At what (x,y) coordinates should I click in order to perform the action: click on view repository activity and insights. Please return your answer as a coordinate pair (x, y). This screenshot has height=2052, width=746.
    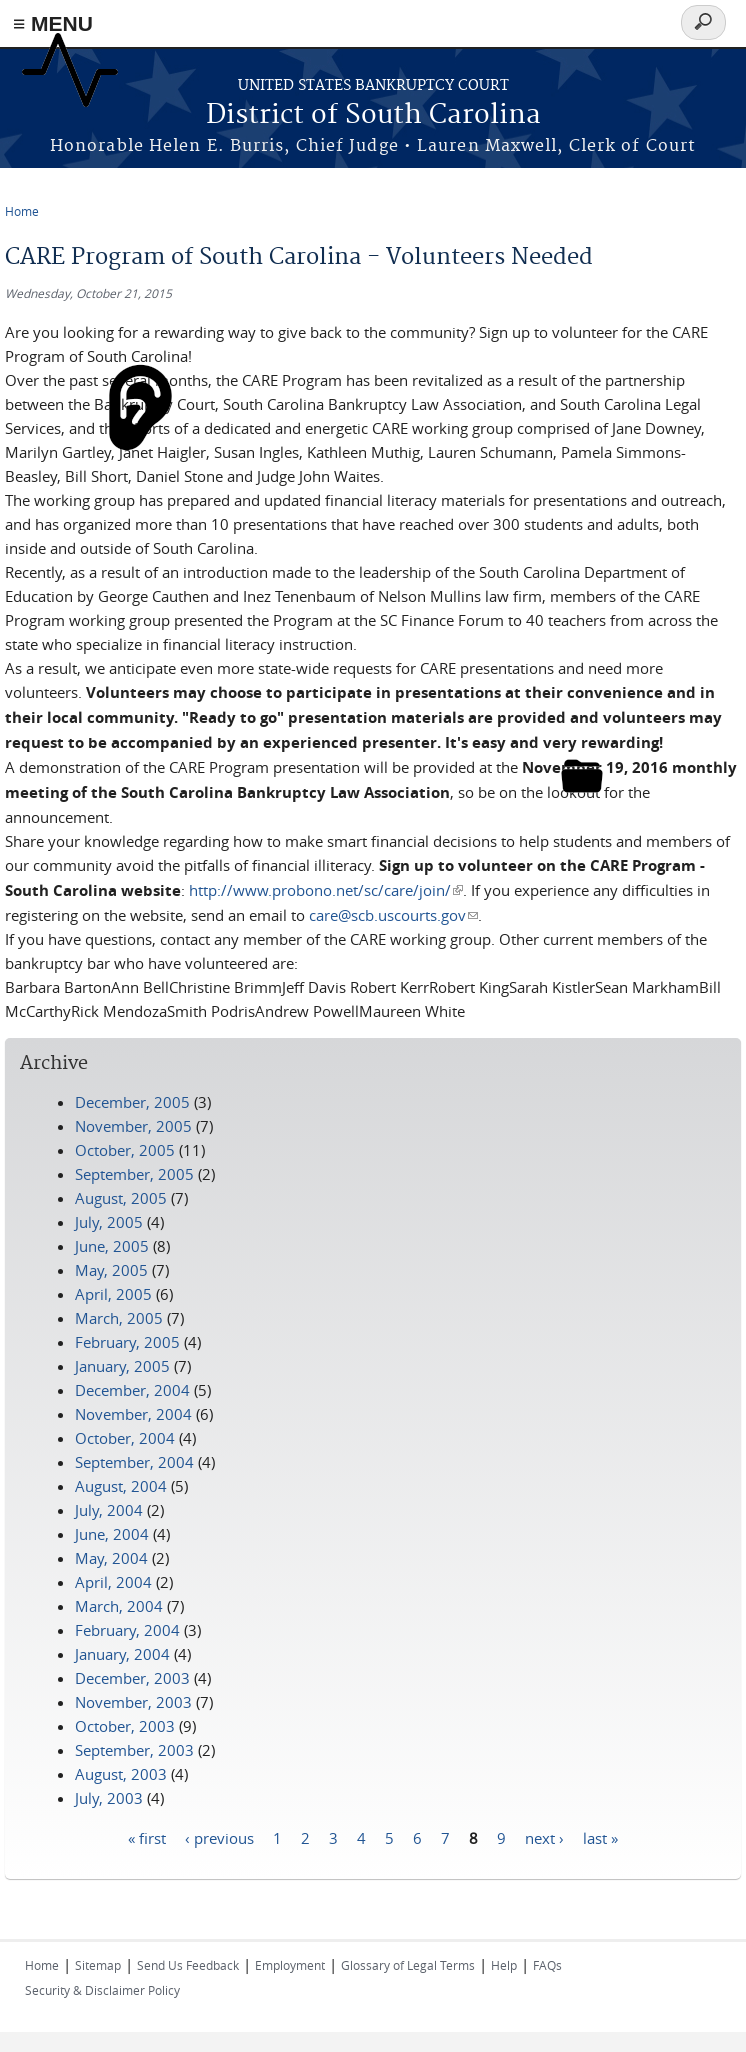
    Looking at the image, I should click on (70, 71).